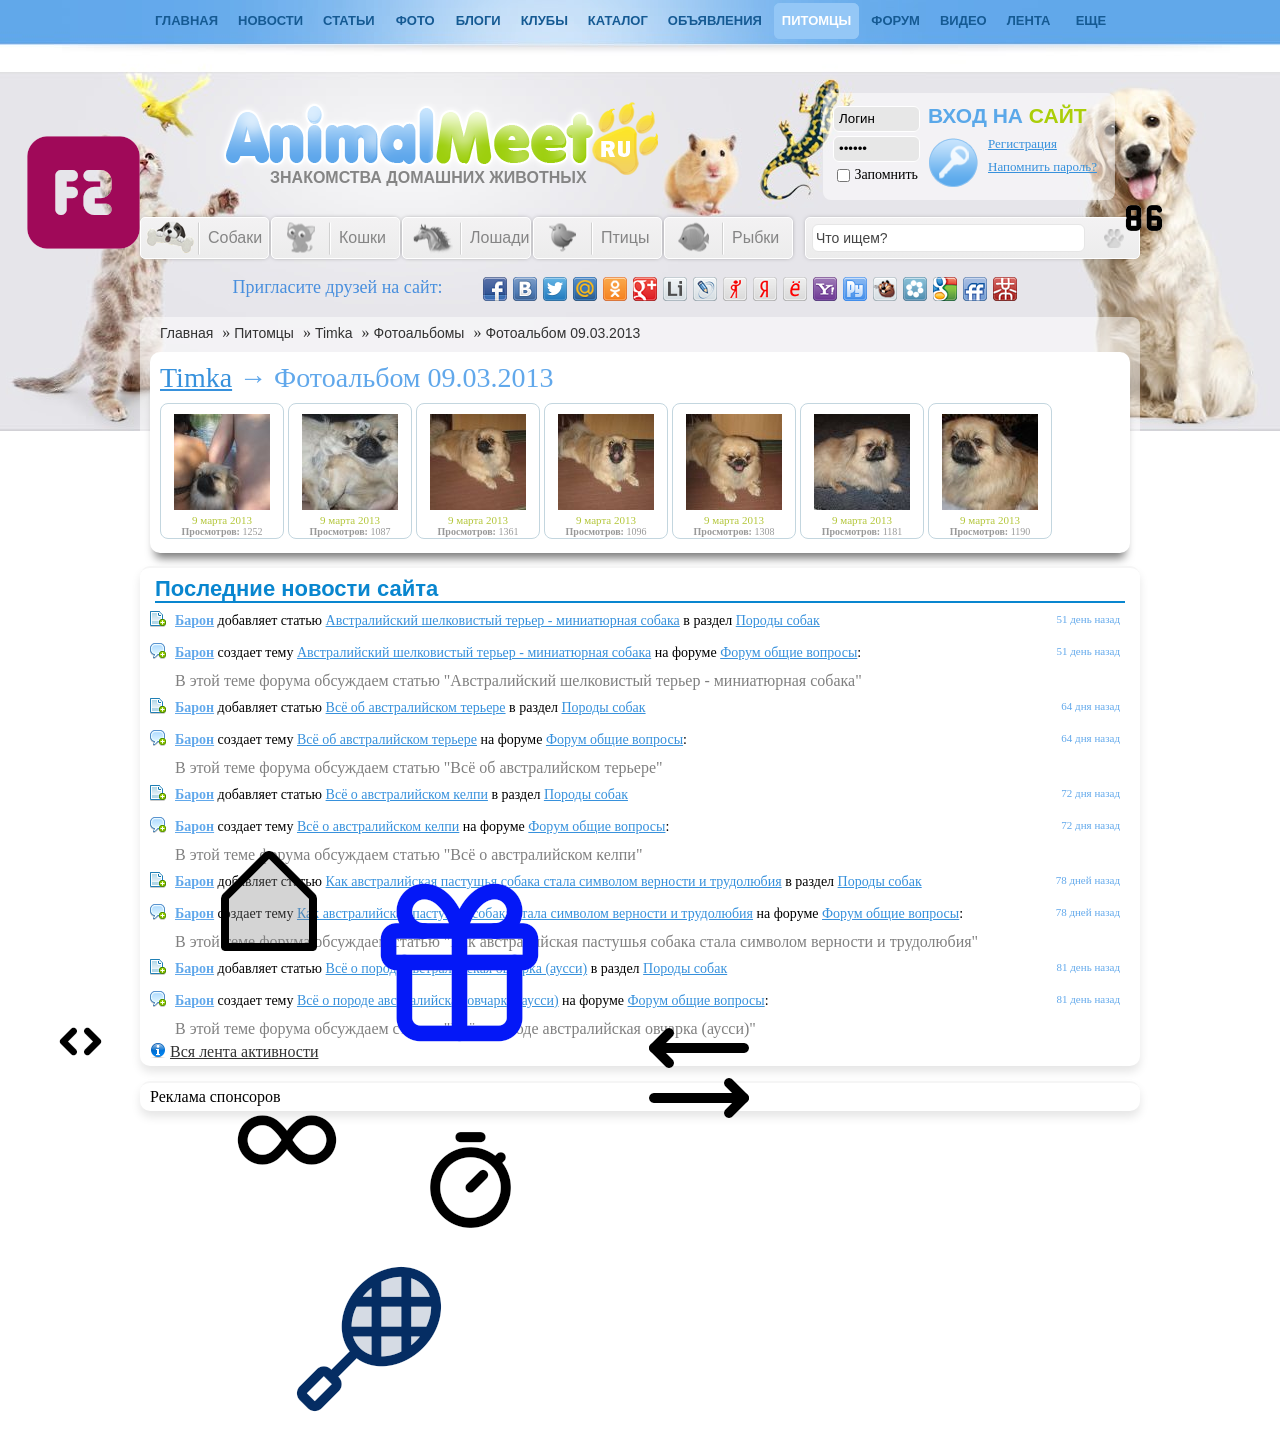 This screenshot has height=1434, width=1280. Describe the element at coordinates (269, 903) in the screenshot. I see `go to home screen` at that location.